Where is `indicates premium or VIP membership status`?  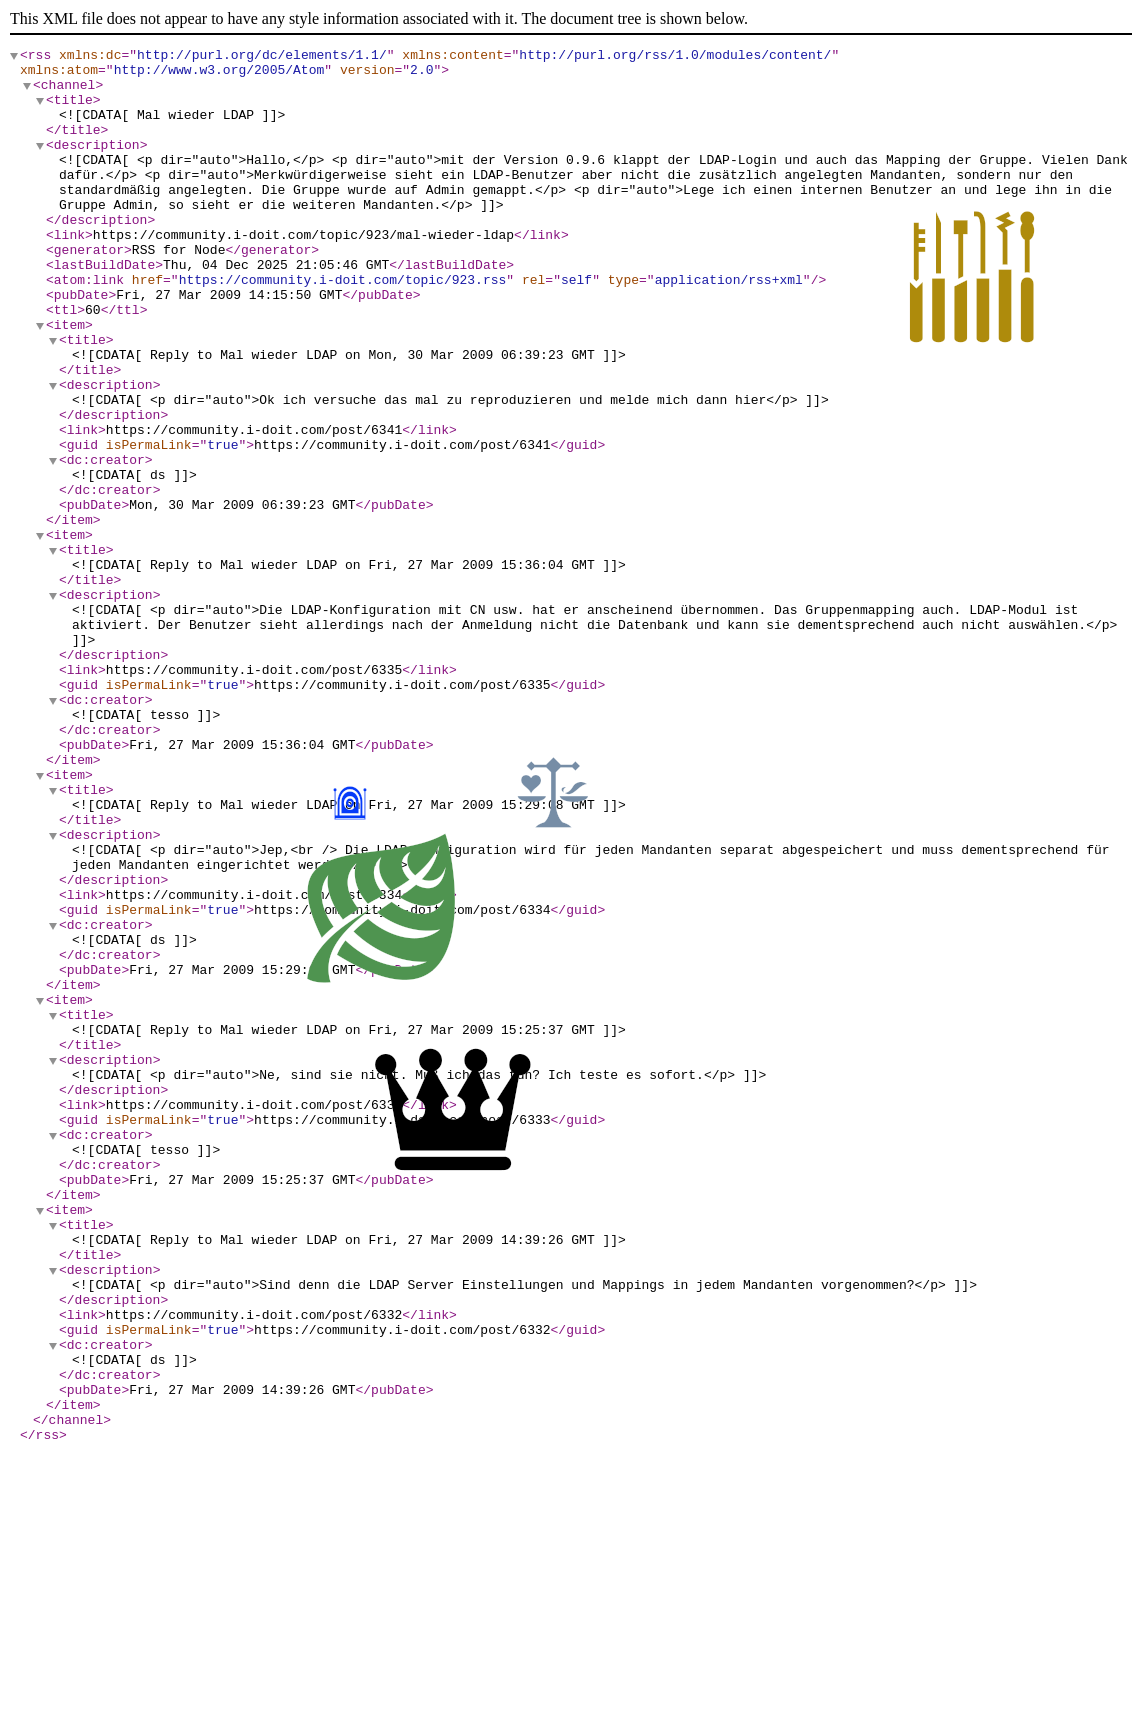 indicates premium or VIP membership status is located at coordinates (453, 1114).